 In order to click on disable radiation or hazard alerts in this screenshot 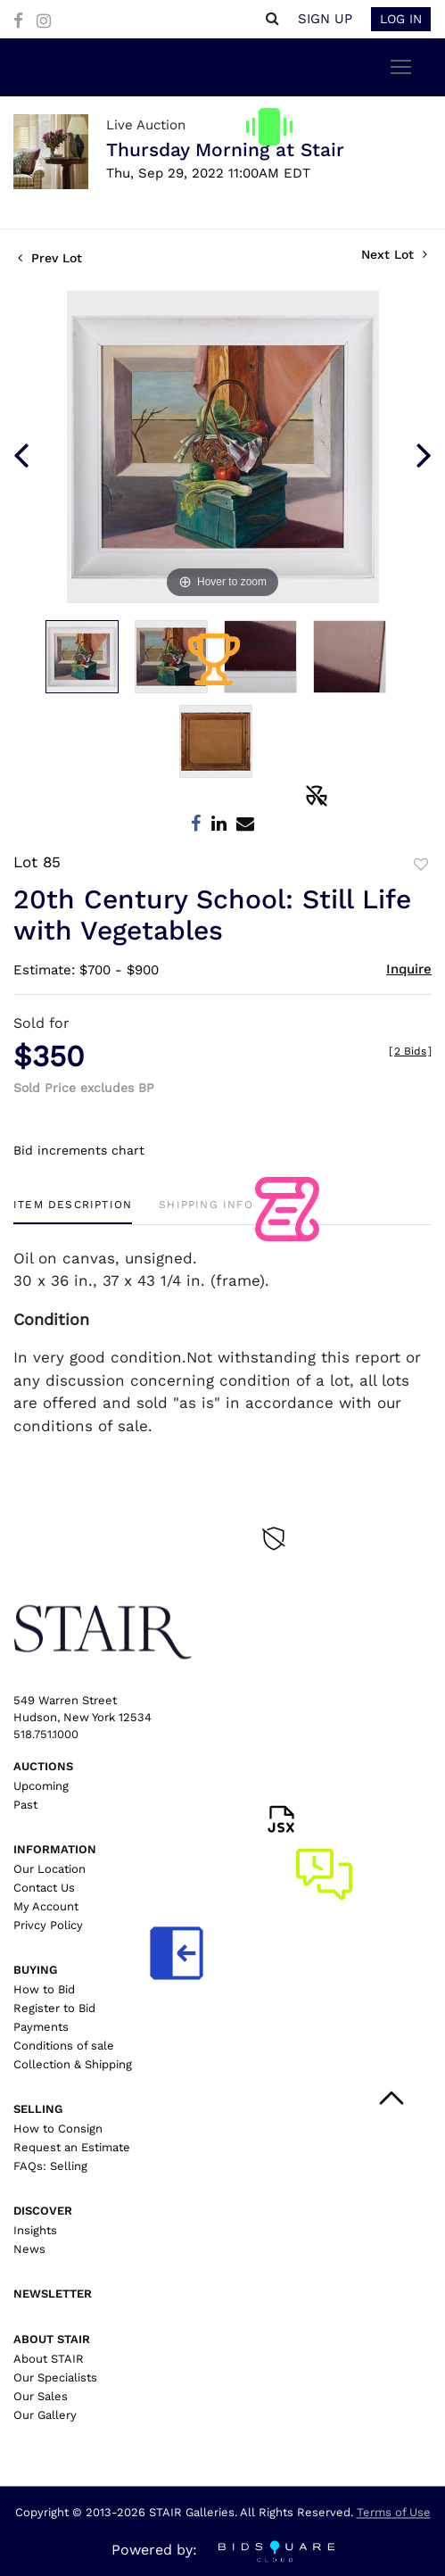, I will do `click(317, 796)`.